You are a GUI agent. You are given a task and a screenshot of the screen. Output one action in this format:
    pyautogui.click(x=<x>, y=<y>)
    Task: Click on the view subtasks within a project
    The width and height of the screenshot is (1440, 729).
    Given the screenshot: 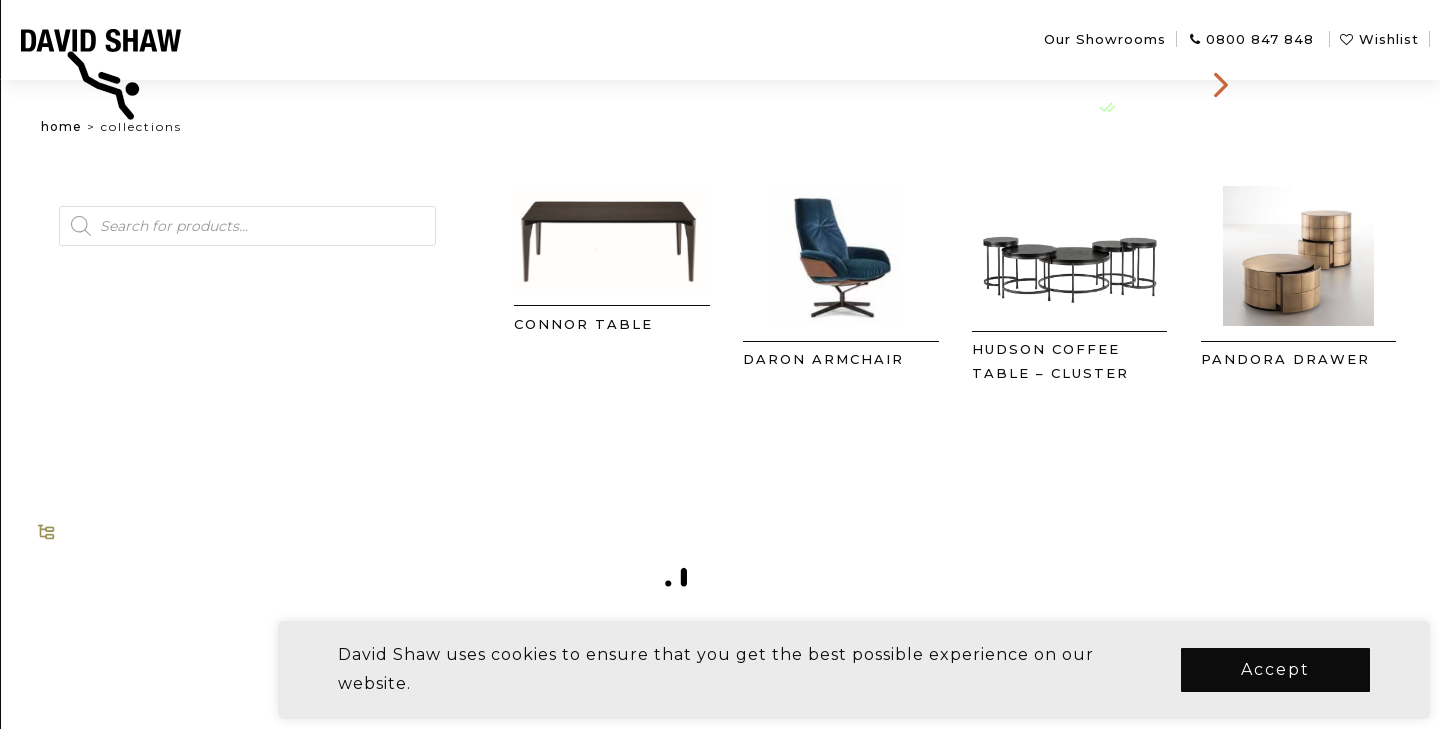 What is the action you would take?
    pyautogui.click(x=46, y=532)
    